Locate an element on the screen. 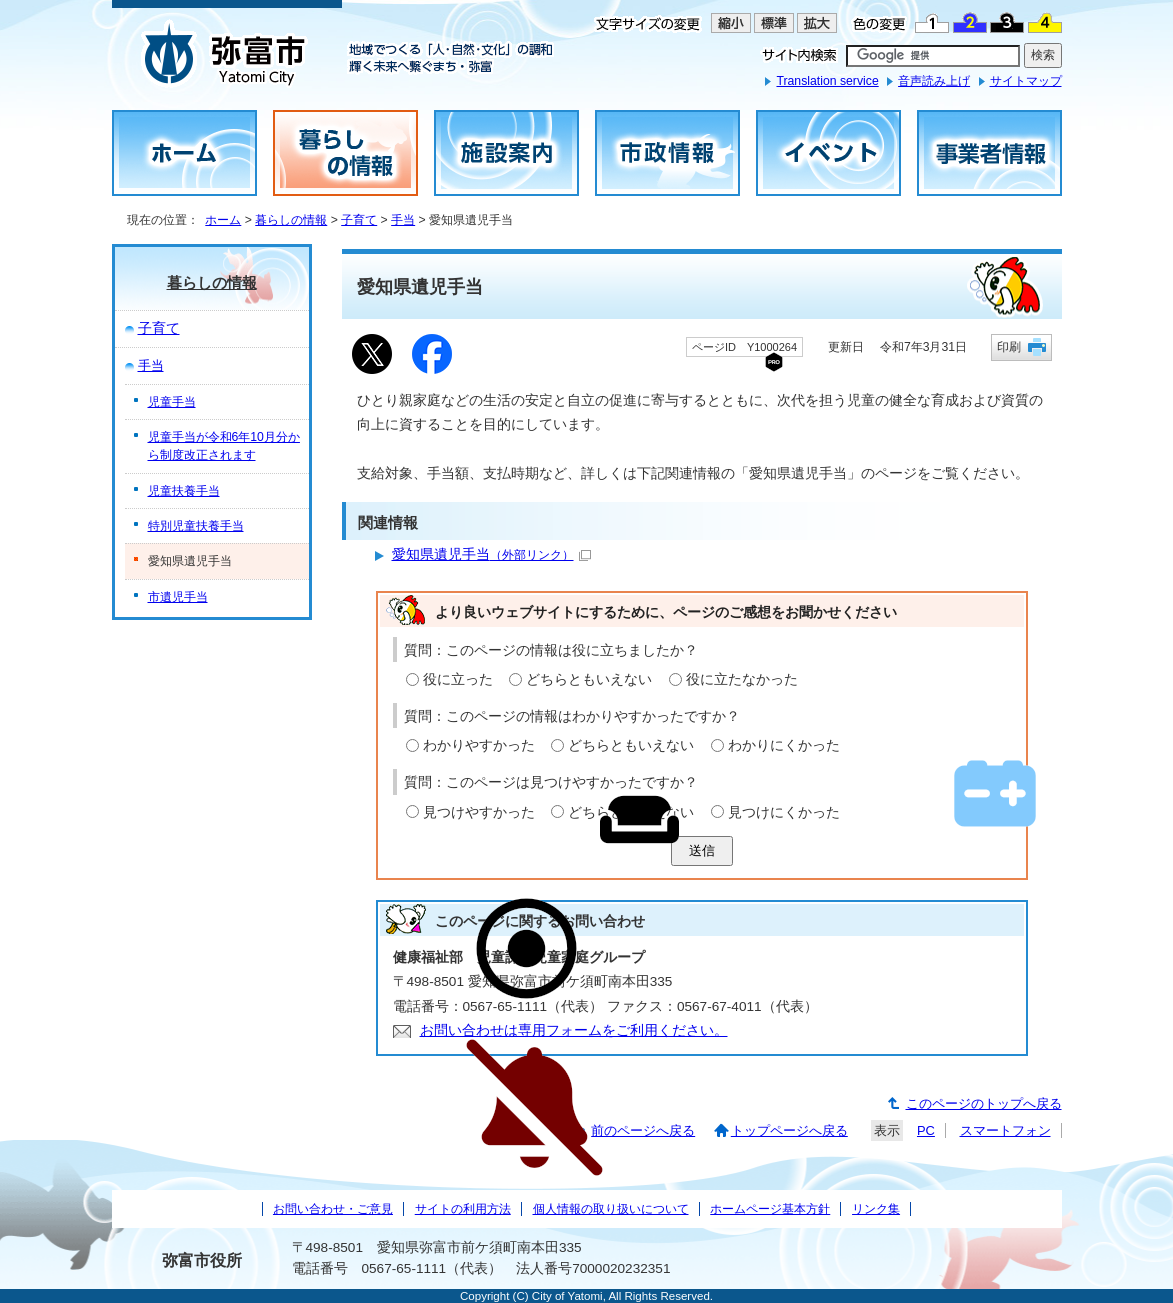  themeco brand logo is located at coordinates (774, 362).